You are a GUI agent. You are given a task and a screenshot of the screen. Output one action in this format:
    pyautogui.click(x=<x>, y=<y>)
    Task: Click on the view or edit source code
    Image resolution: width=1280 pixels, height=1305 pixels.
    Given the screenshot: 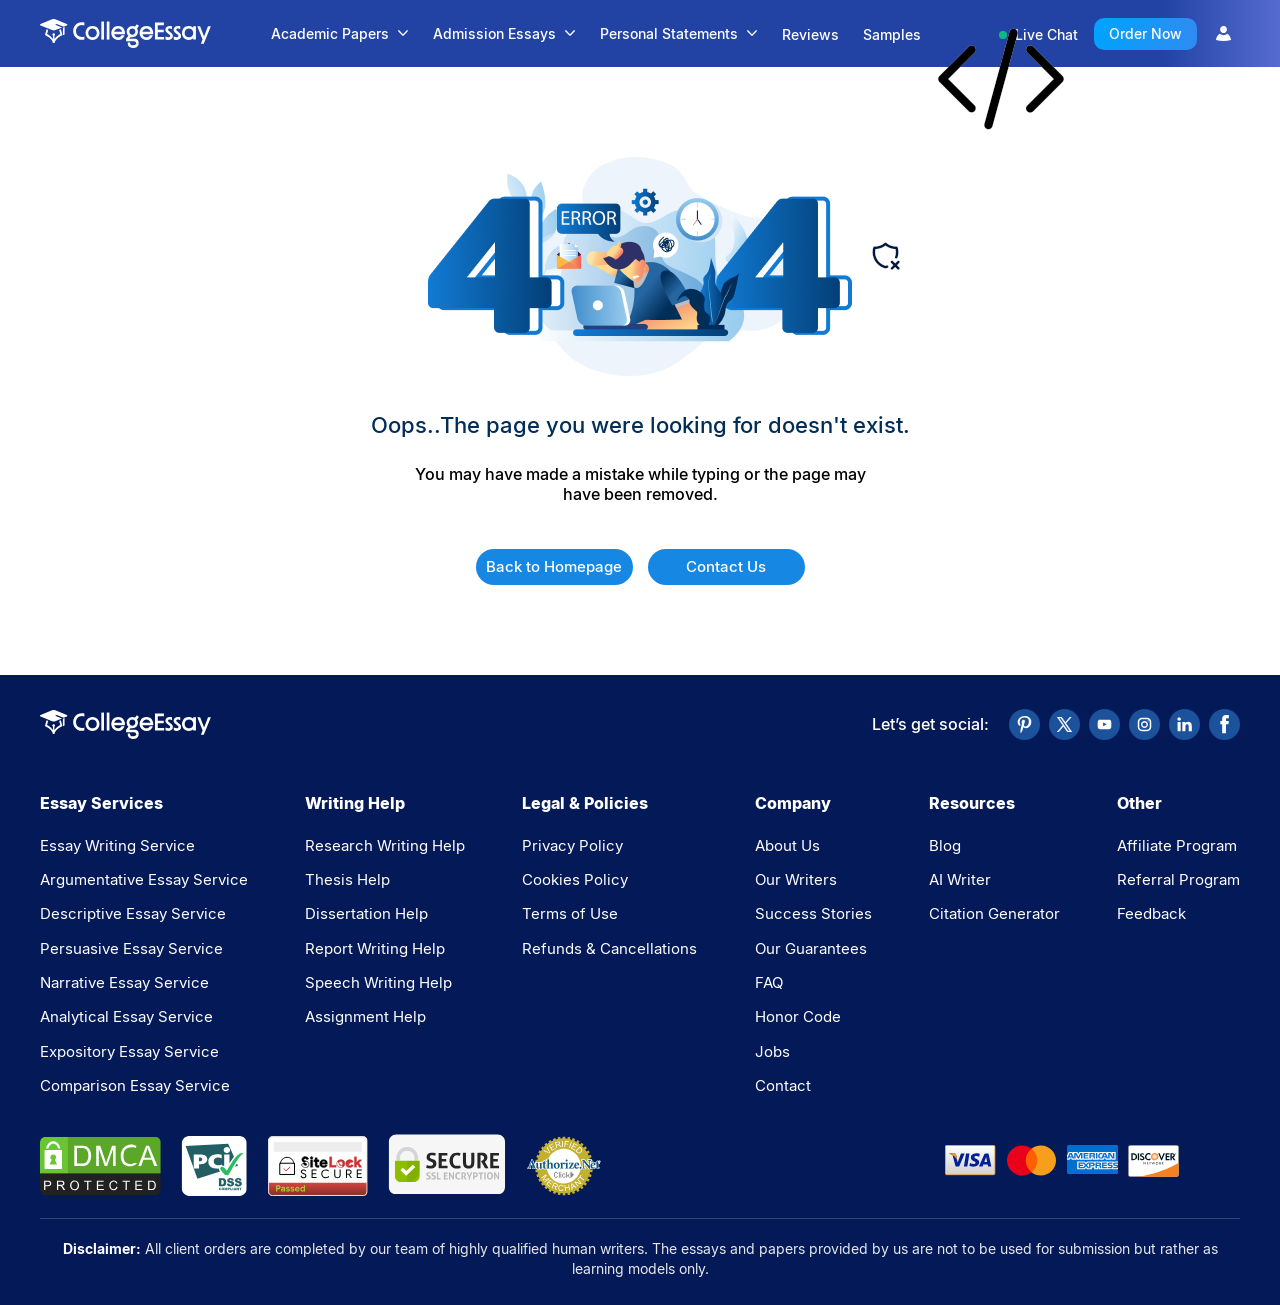 What is the action you would take?
    pyautogui.click(x=1001, y=79)
    